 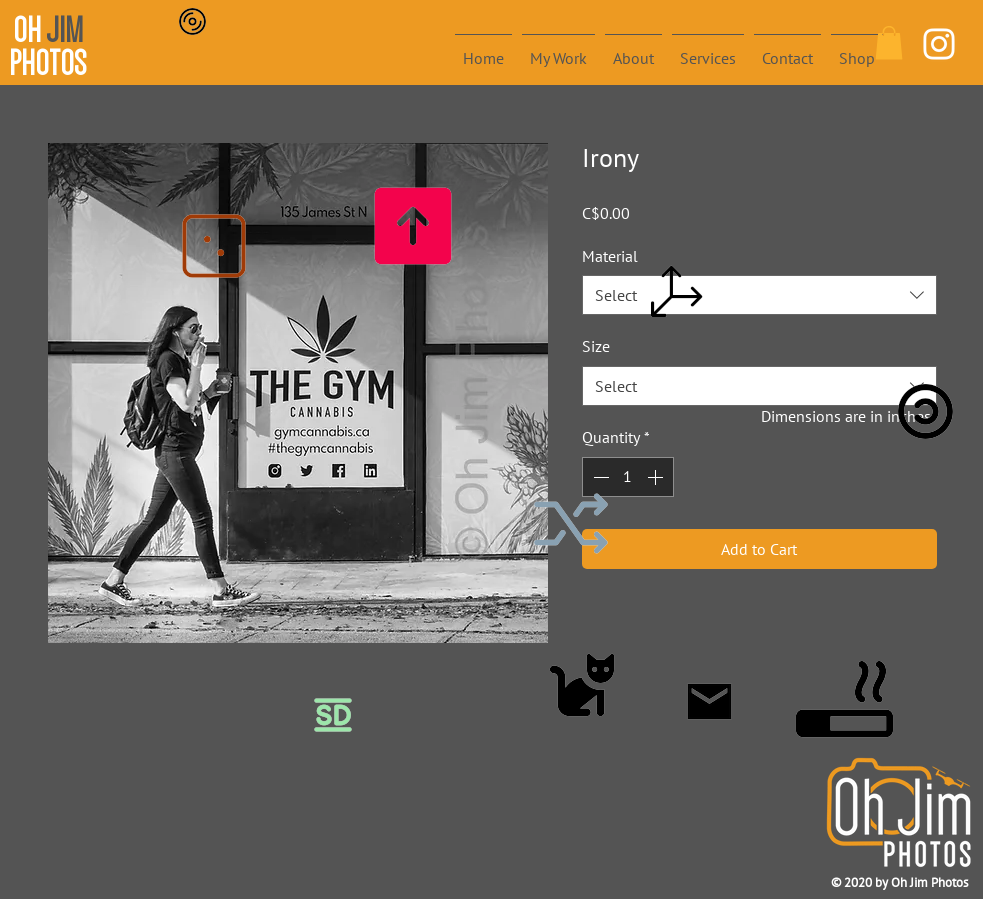 What do you see at coordinates (709, 701) in the screenshot?
I see `open your email inbox` at bounding box center [709, 701].